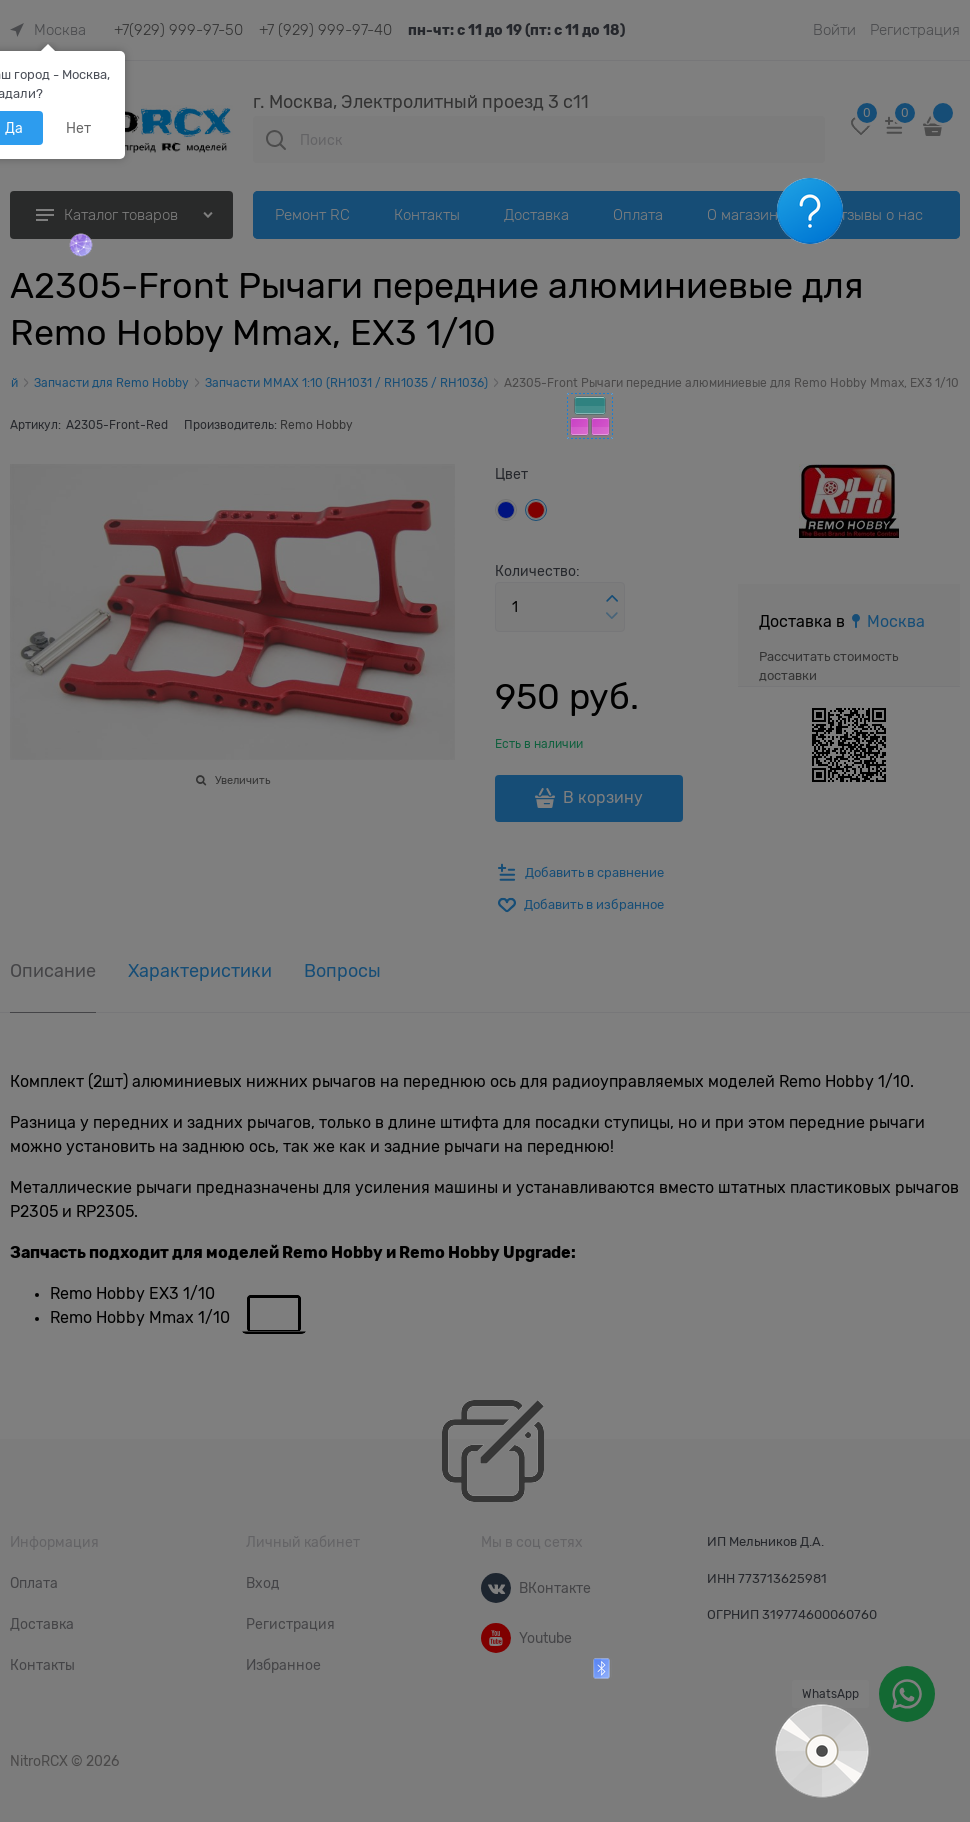 The width and height of the screenshot is (970, 1822). What do you see at coordinates (810, 211) in the screenshot?
I see `access help or support information` at bounding box center [810, 211].